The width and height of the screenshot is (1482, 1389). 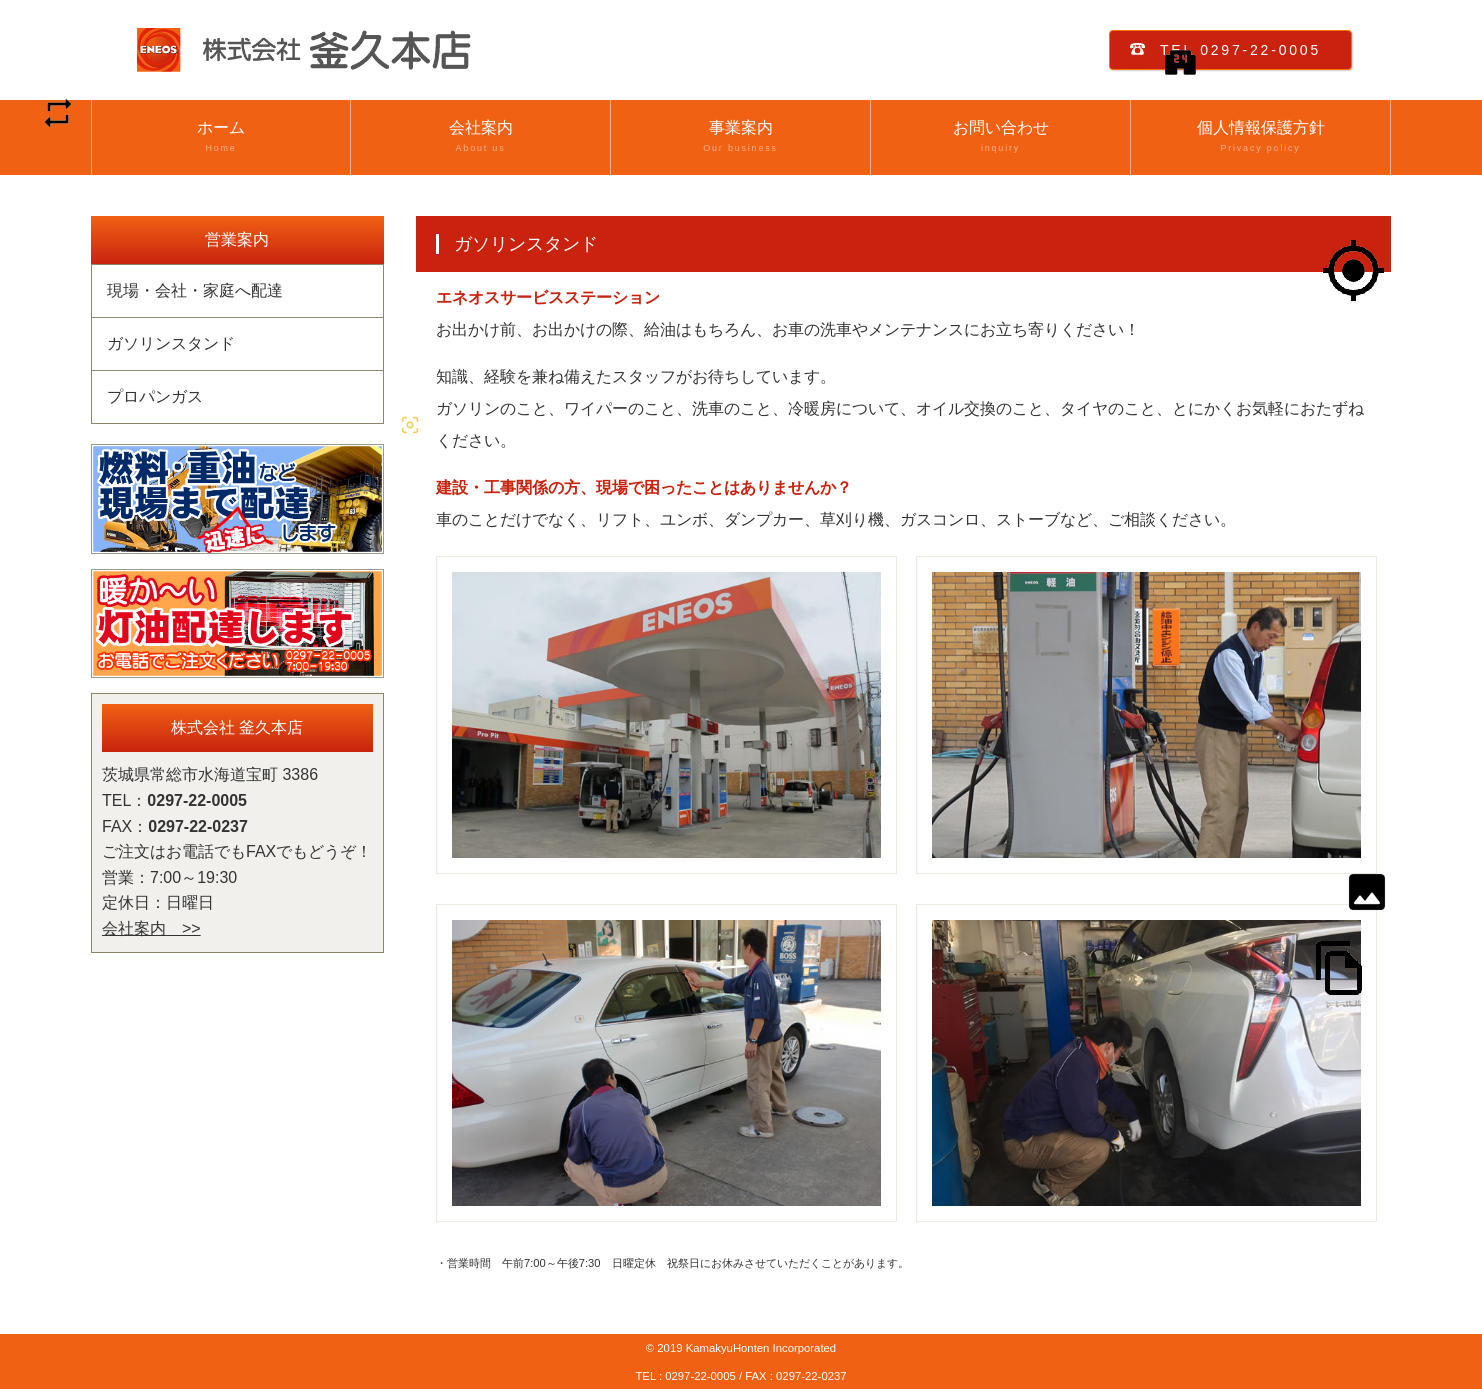 What do you see at coordinates (58, 113) in the screenshot?
I see `enable repeat mode for media playback` at bounding box center [58, 113].